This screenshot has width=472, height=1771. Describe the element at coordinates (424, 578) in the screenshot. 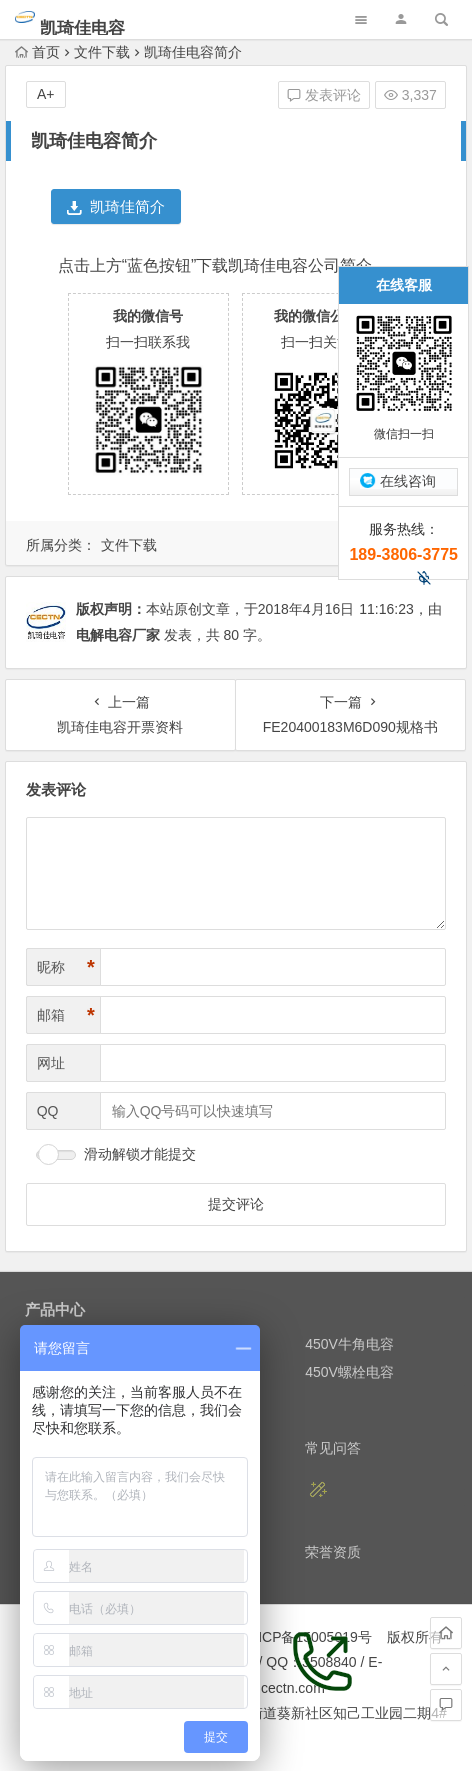

I see `indicates gluten-free option or product` at that location.